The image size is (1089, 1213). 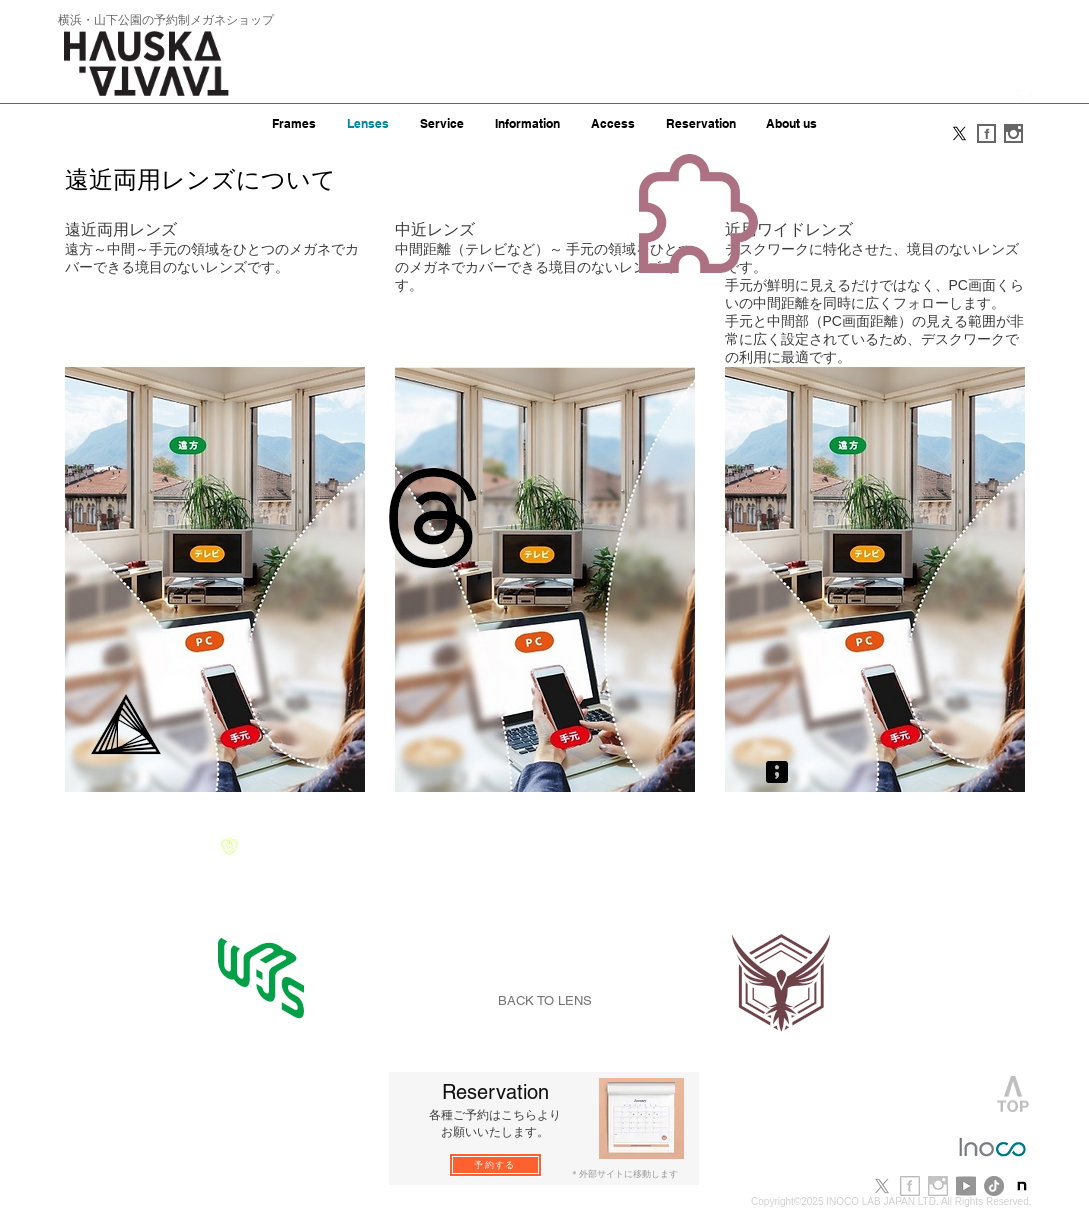 What do you see at coordinates (126, 724) in the screenshot?
I see `open KNIME analytics platform` at bounding box center [126, 724].